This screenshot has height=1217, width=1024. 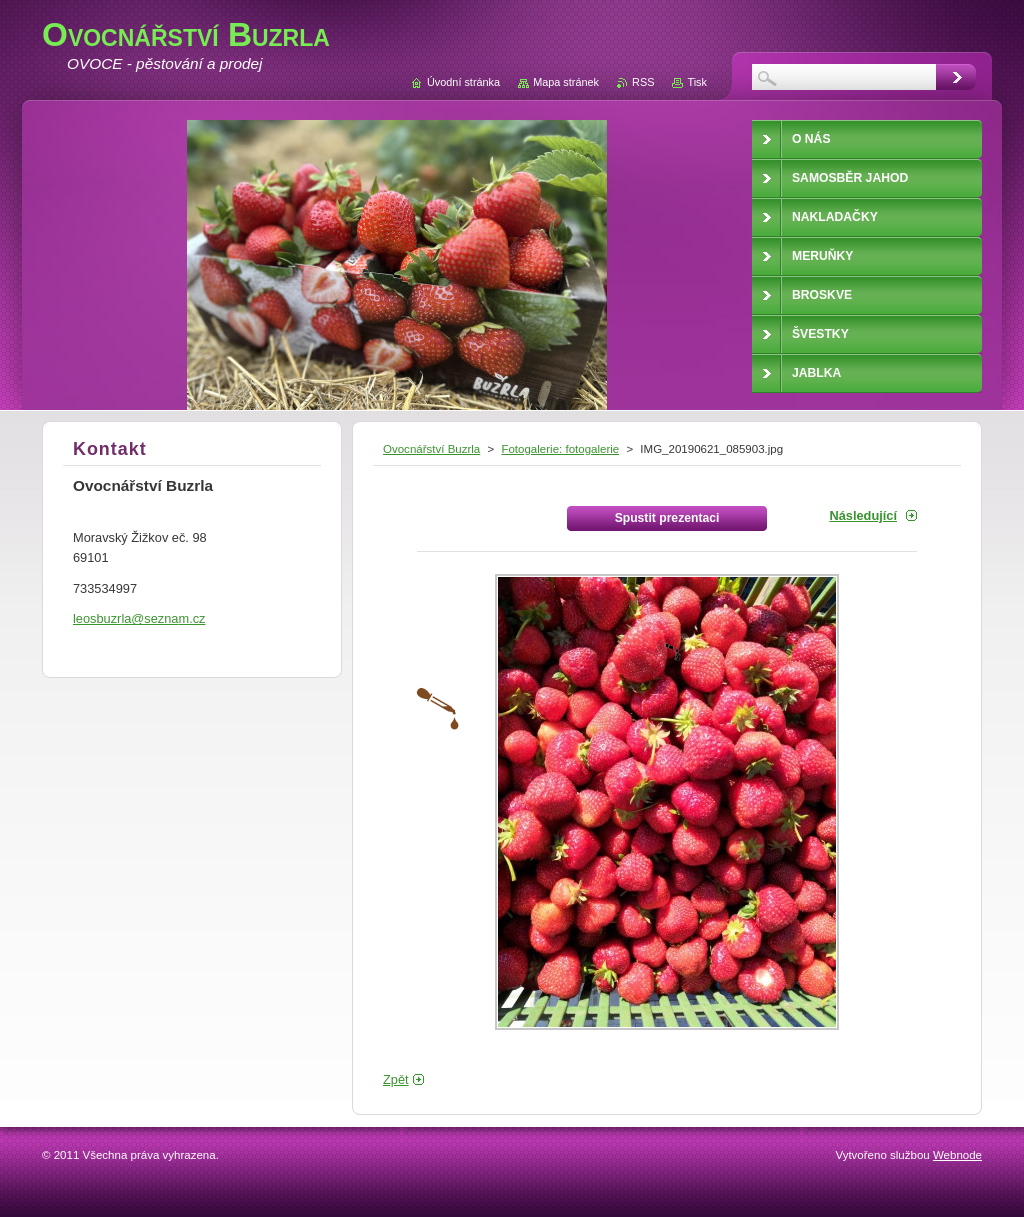 What do you see at coordinates (437, 708) in the screenshot?
I see `select a color from the canvas` at bounding box center [437, 708].